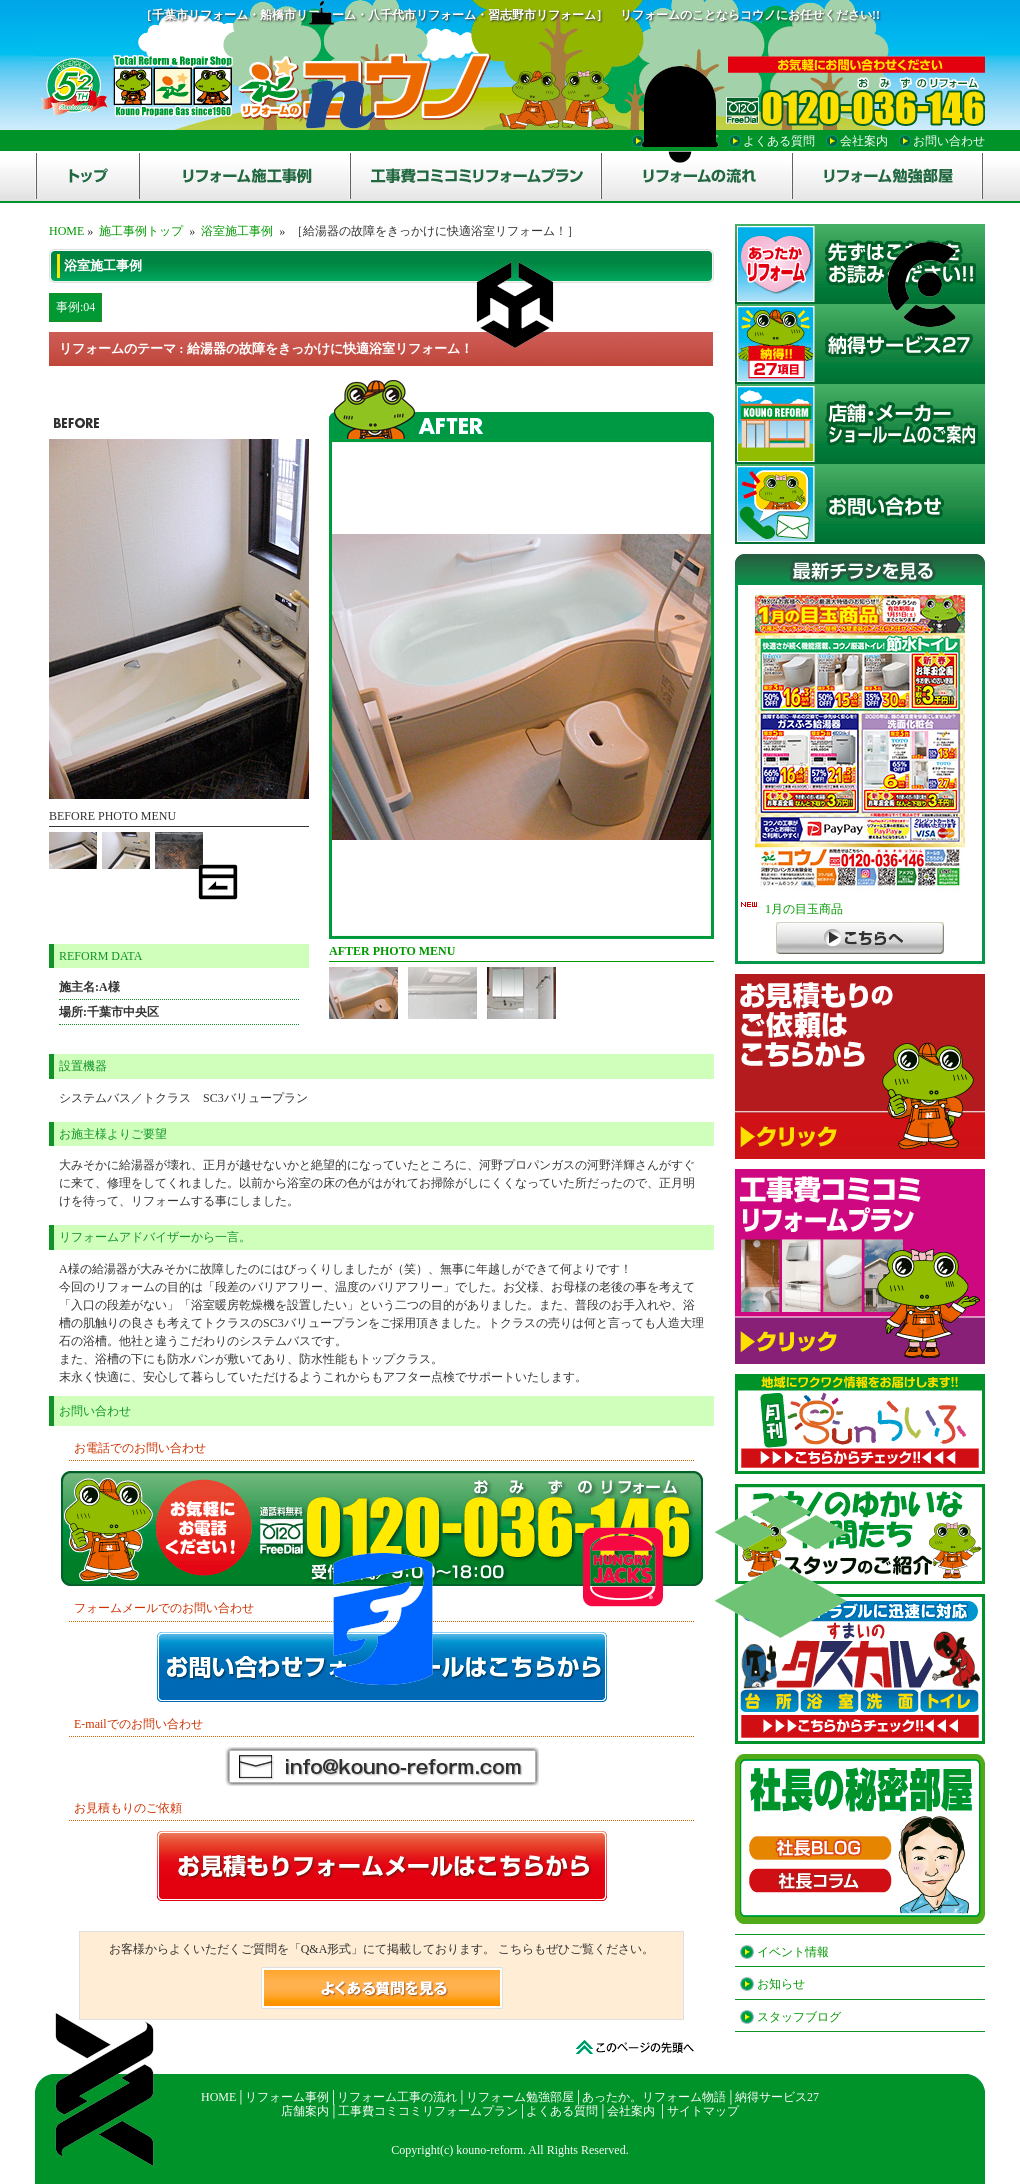 The width and height of the screenshot is (1020, 2184). What do you see at coordinates (780, 1566) in the screenshot?
I see `instructure company logo` at bounding box center [780, 1566].